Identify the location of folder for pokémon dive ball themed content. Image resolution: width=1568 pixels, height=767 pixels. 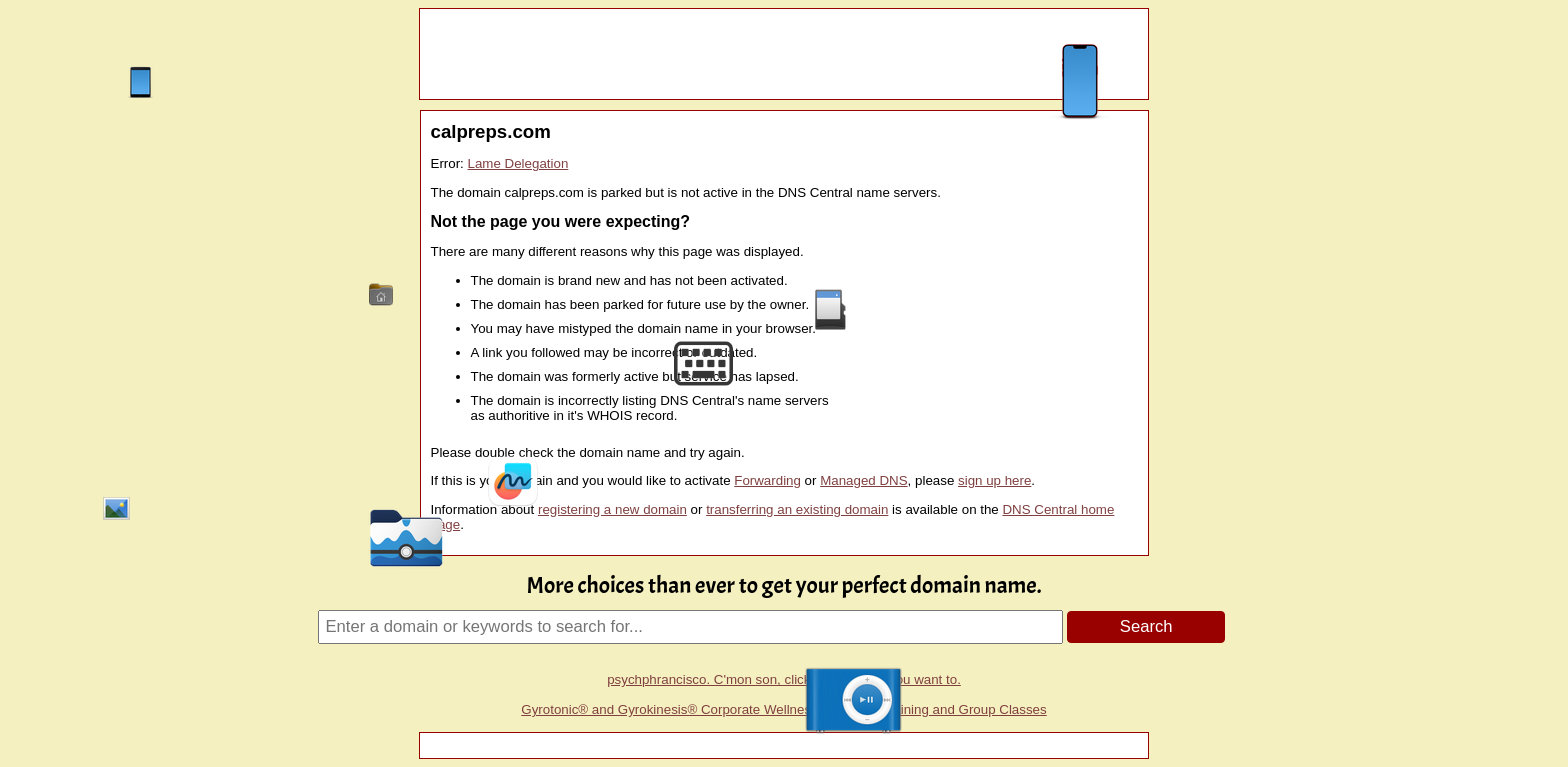
(406, 540).